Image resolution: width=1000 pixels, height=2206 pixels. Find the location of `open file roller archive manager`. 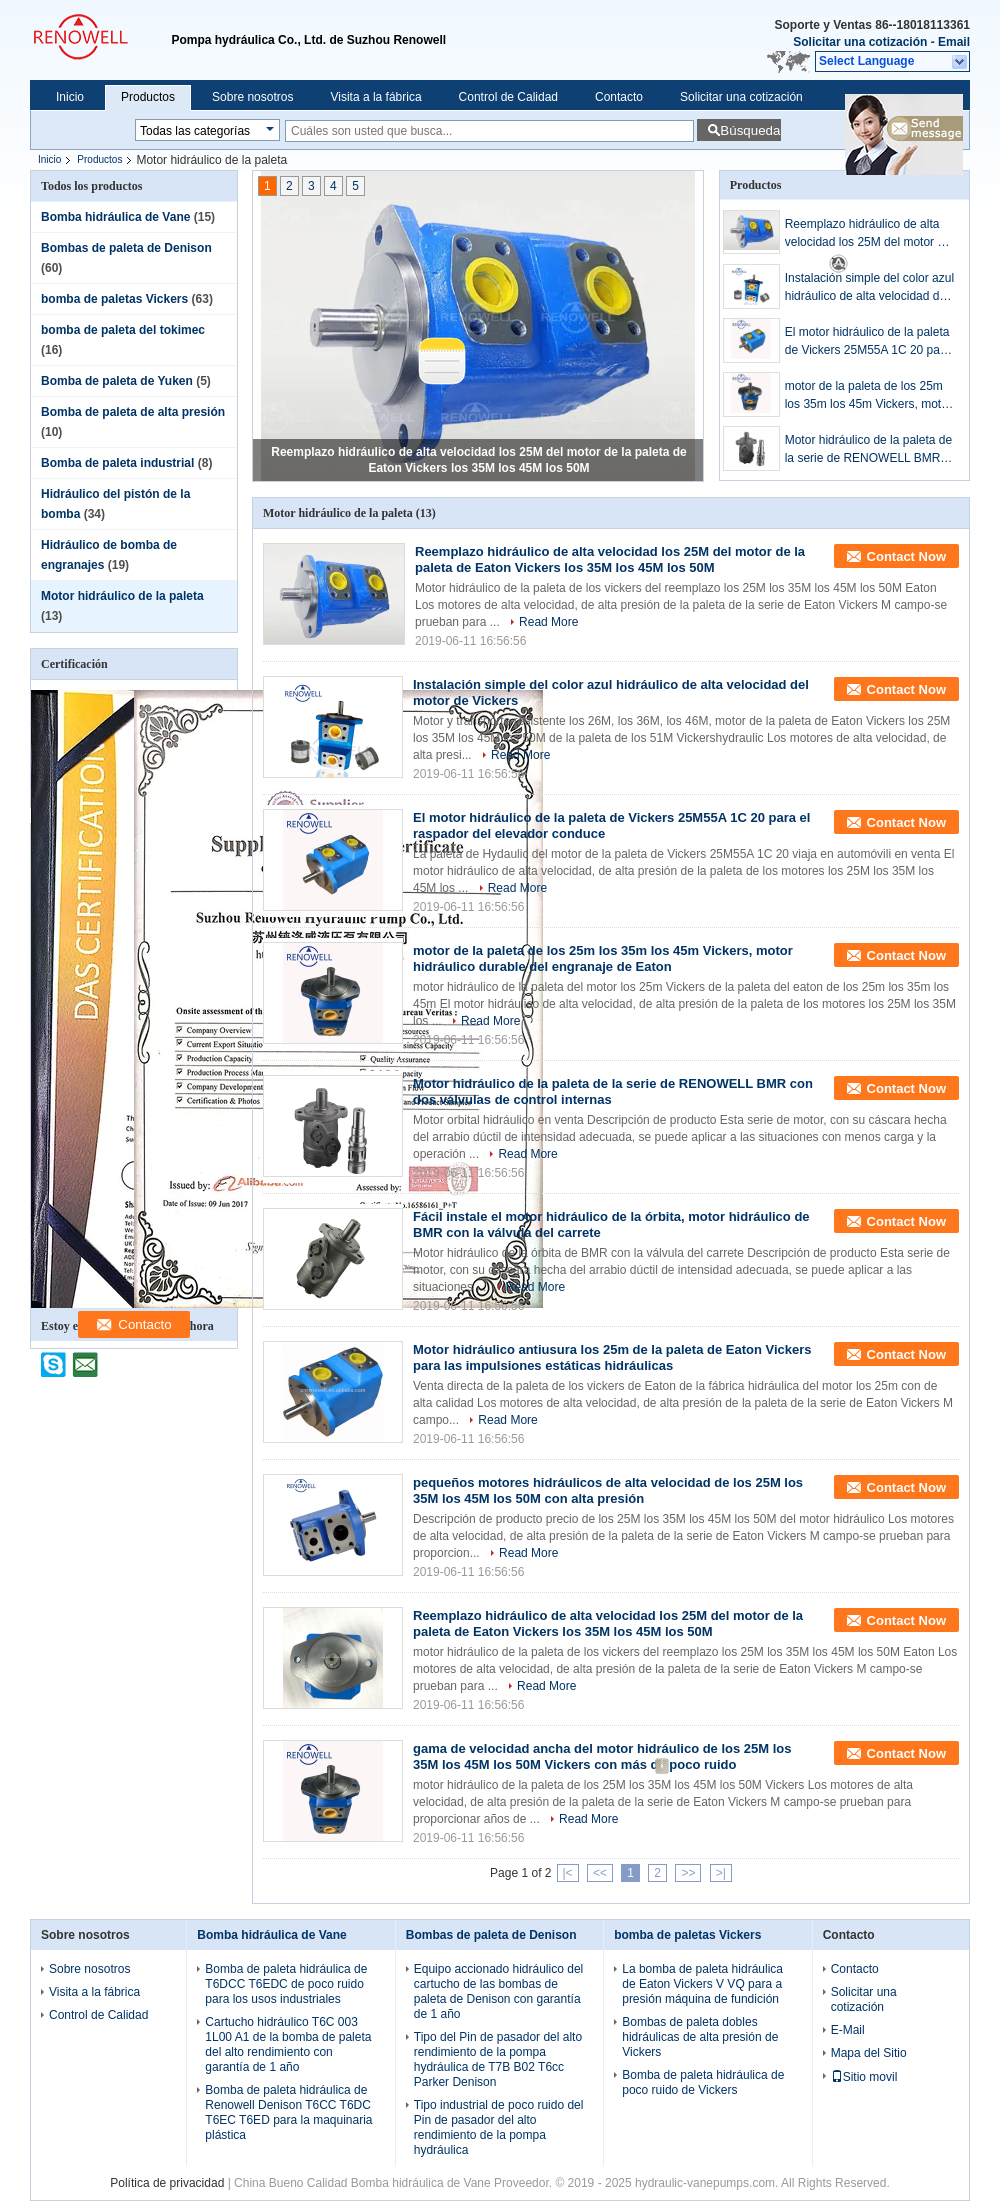

open file roller archive manager is located at coordinates (662, 1766).